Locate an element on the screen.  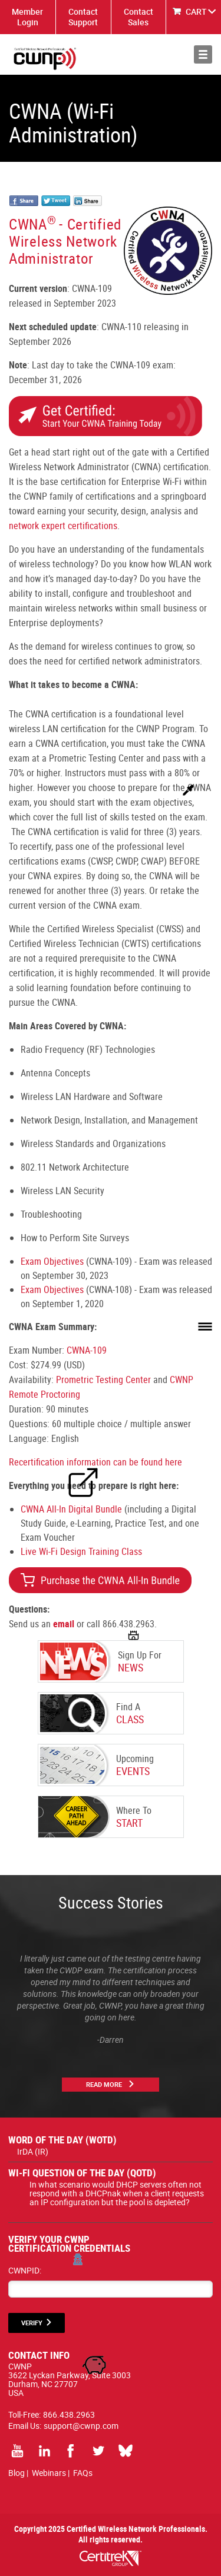
access castle or fortress-themed game is located at coordinates (133, 1635).